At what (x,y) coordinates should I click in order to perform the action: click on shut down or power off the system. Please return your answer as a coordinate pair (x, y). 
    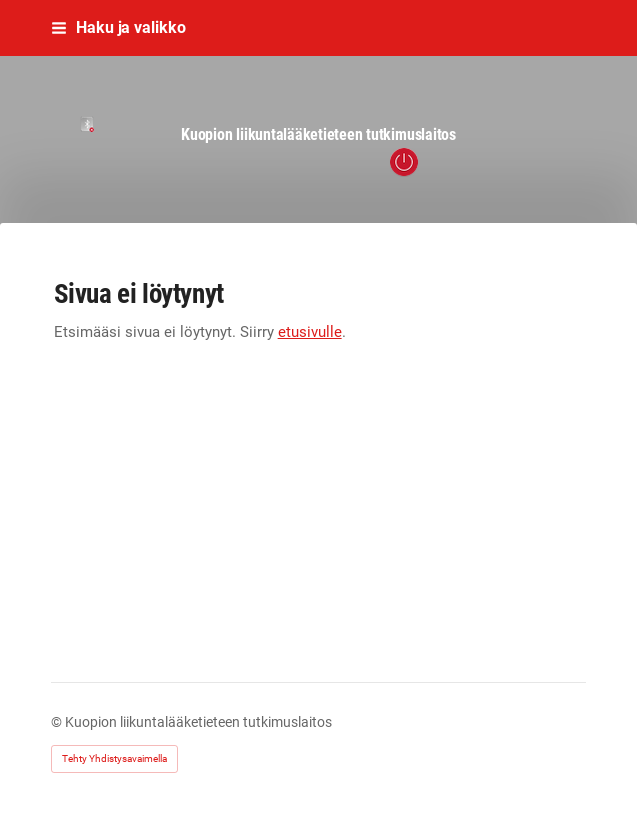
    Looking at the image, I should click on (404, 162).